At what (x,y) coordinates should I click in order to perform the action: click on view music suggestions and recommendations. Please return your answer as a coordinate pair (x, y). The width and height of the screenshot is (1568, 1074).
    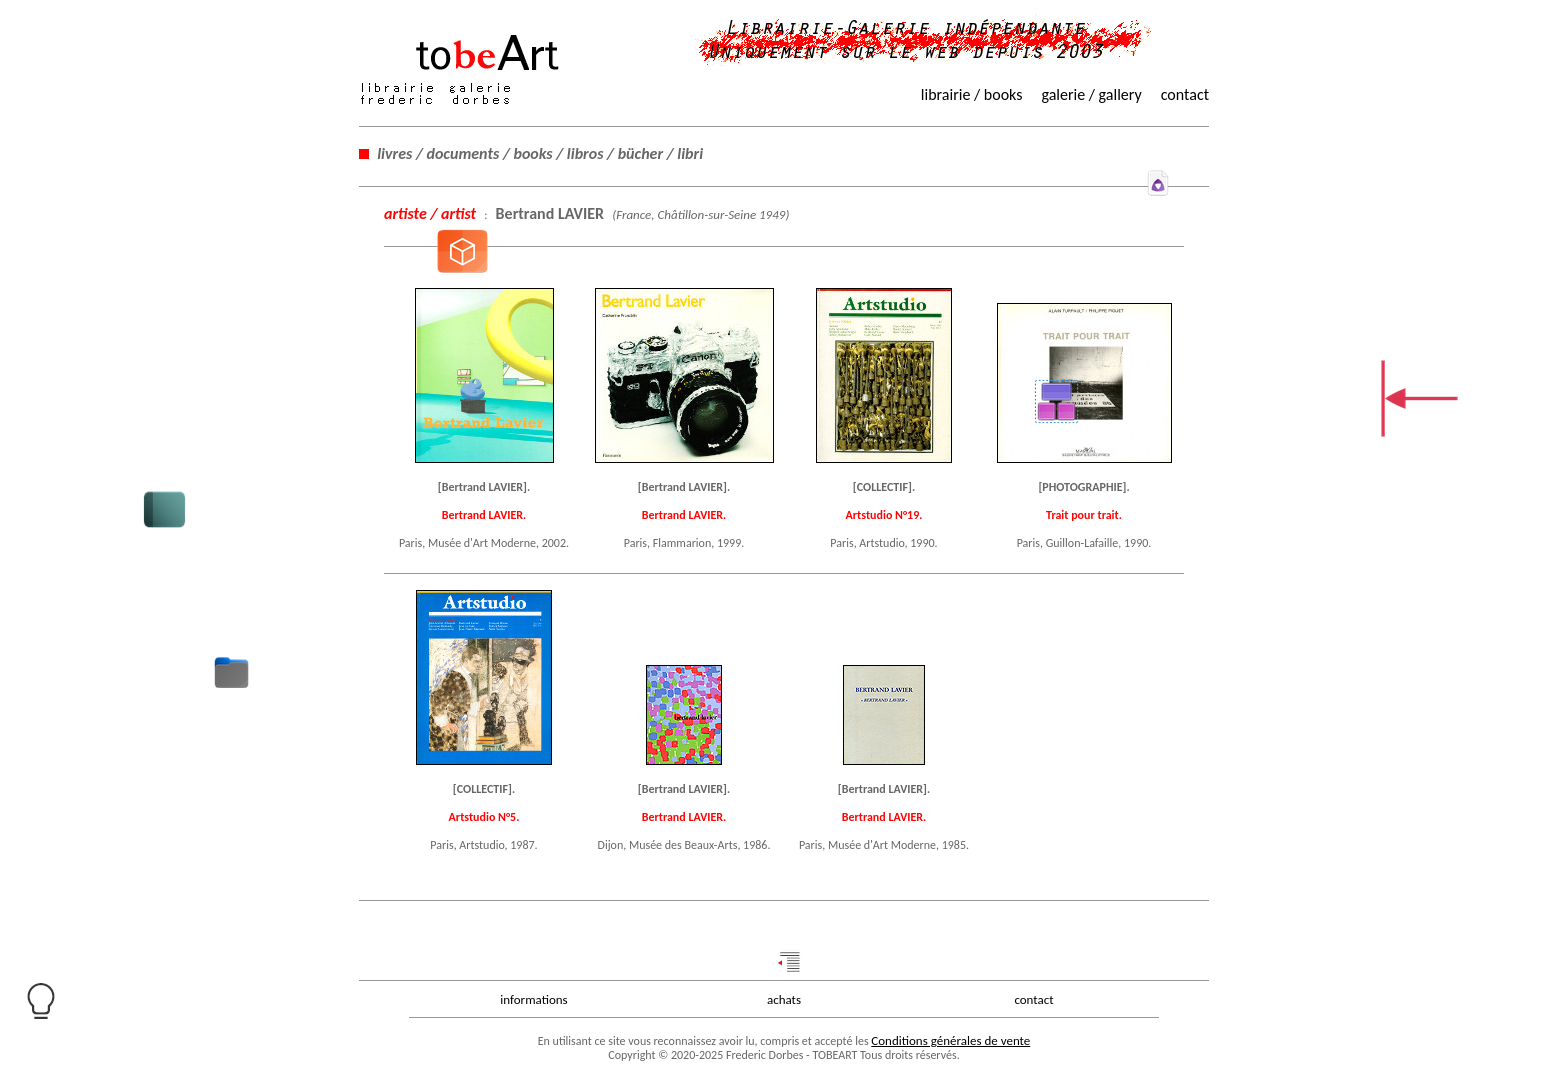
    Looking at the image, I should click on (41, 1001).